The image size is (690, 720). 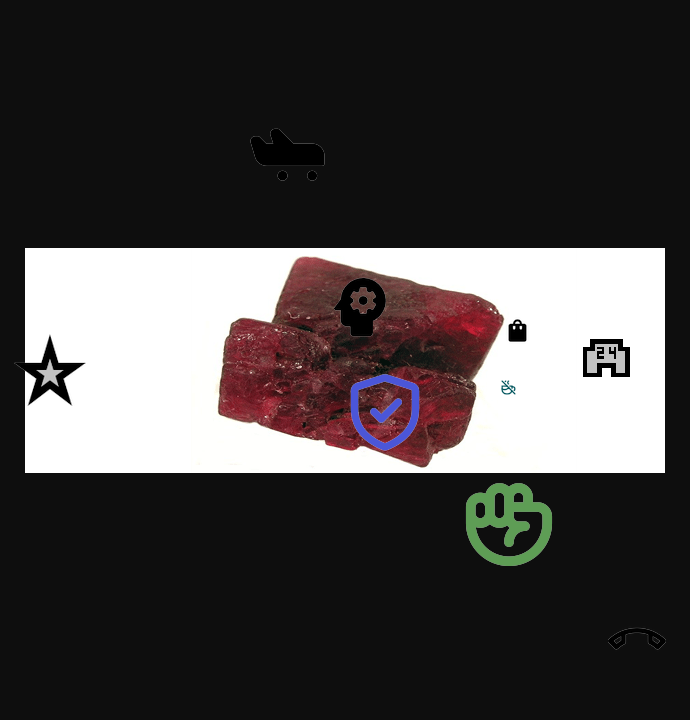 What do you see at coordinates (509, 523) in the screenshot?
I see `indicates solidarity or support action` at bounding box center [509, 523].